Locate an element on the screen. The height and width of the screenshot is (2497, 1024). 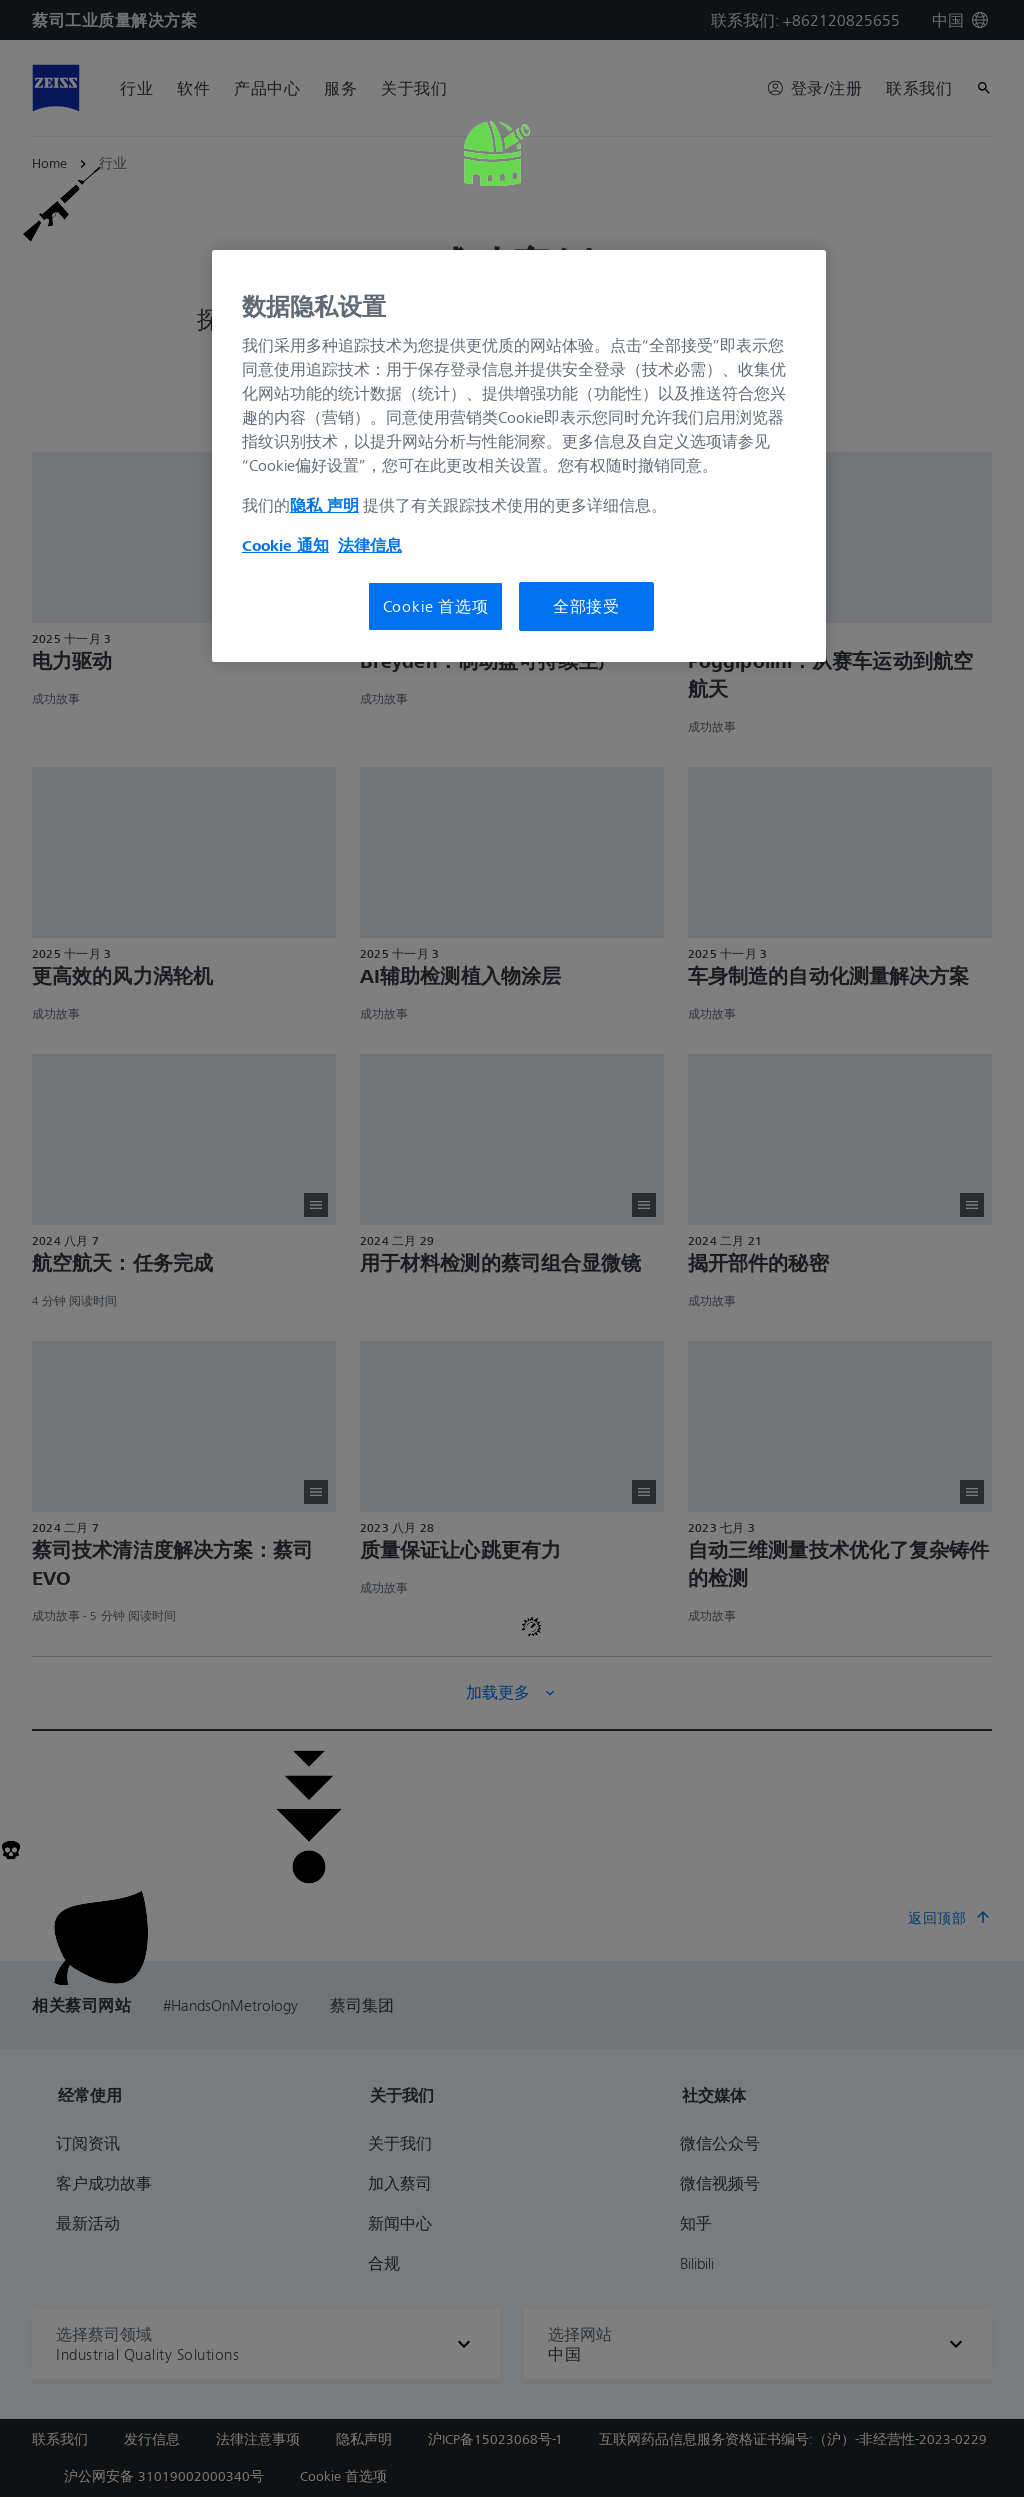
access astronomy or stargazing features is located at coordinates (497, 149).